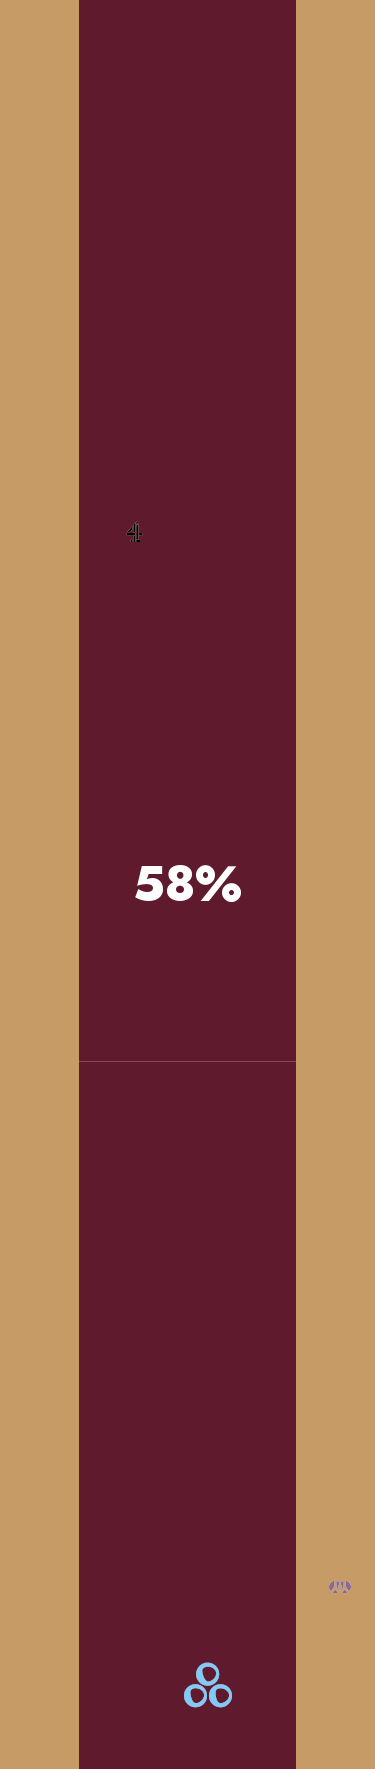 This screenshot has height=1769, width=375. I want to click on getx state management framework logo, so click(208, 1685).